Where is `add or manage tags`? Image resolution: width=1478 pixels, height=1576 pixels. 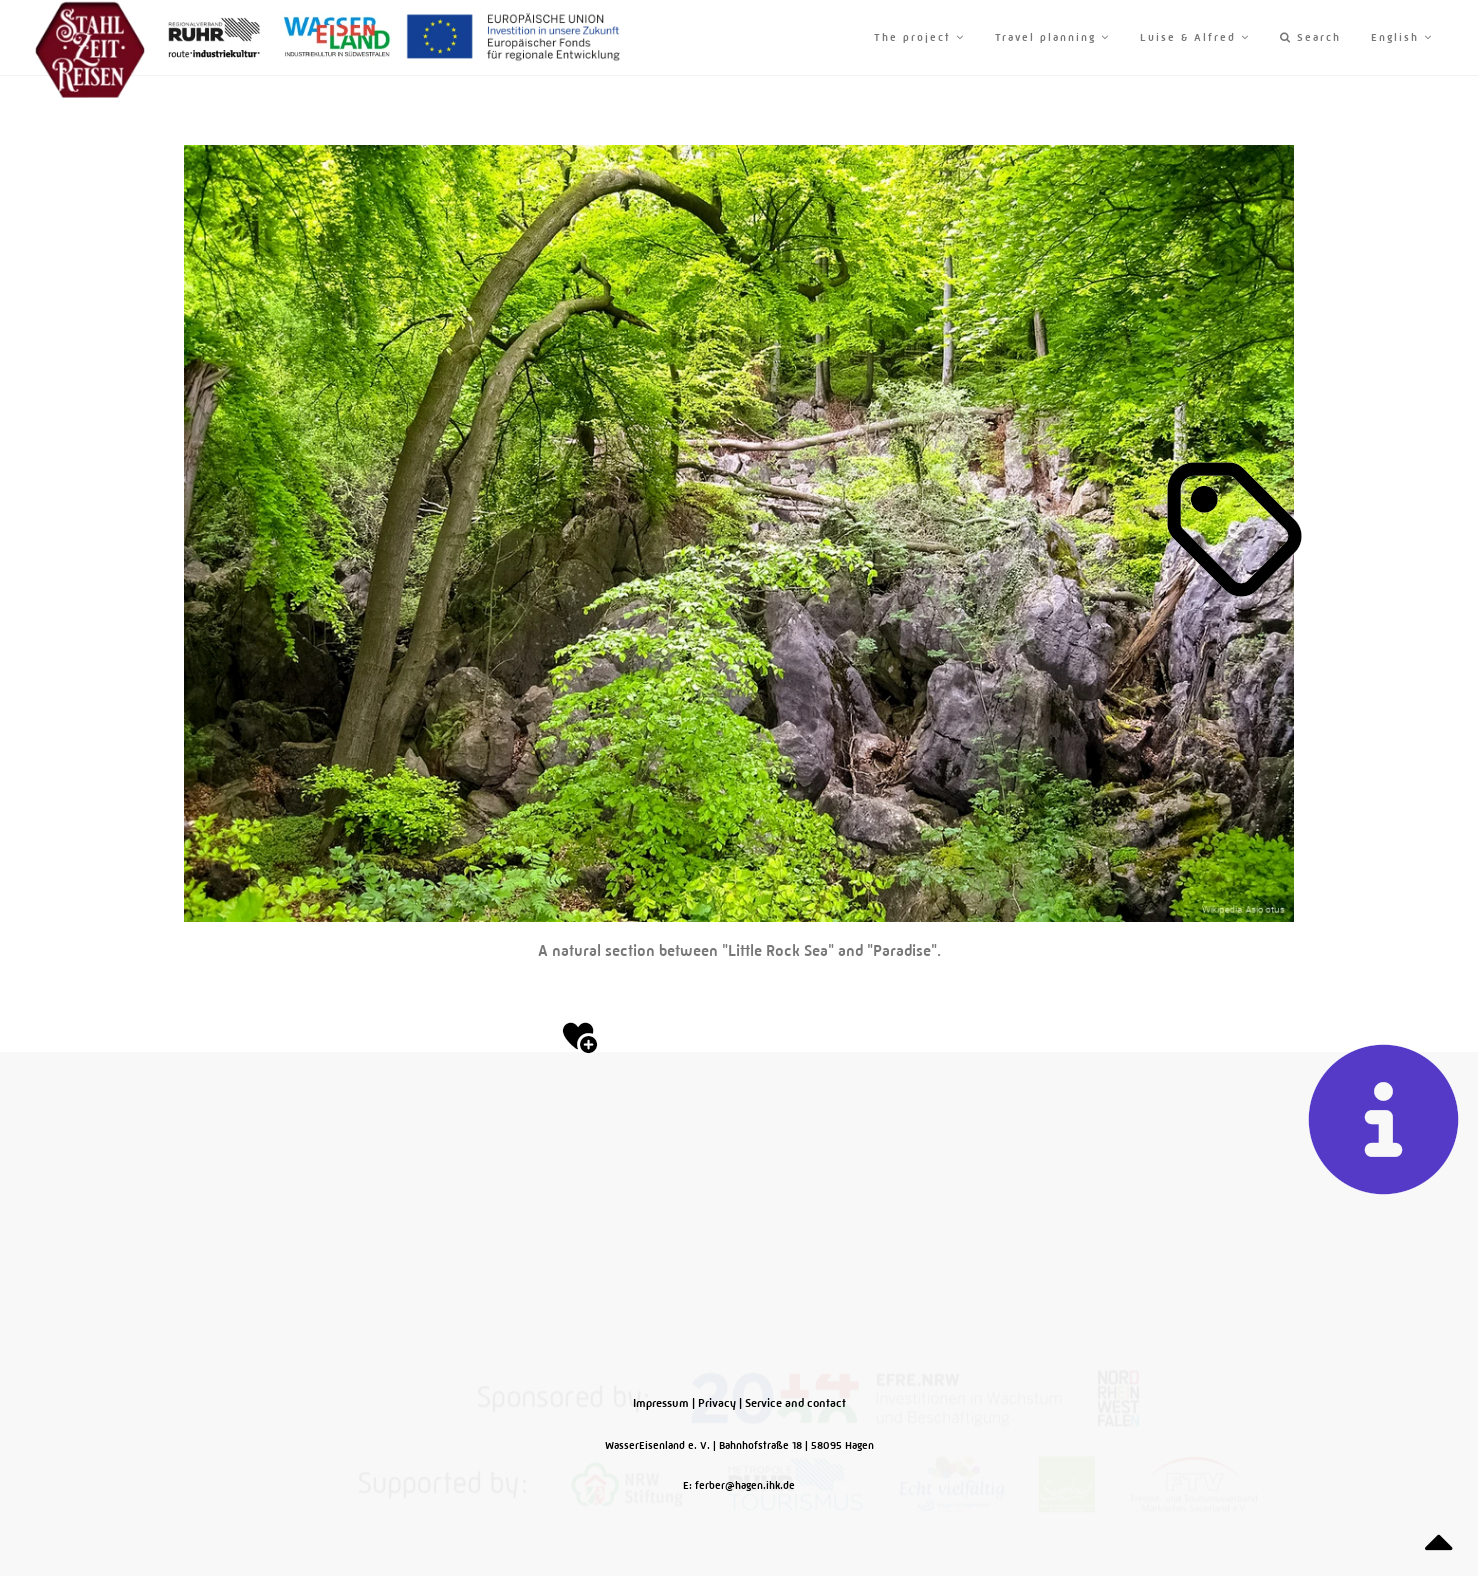 add or manage tags is located at coordinates (1234, 529).